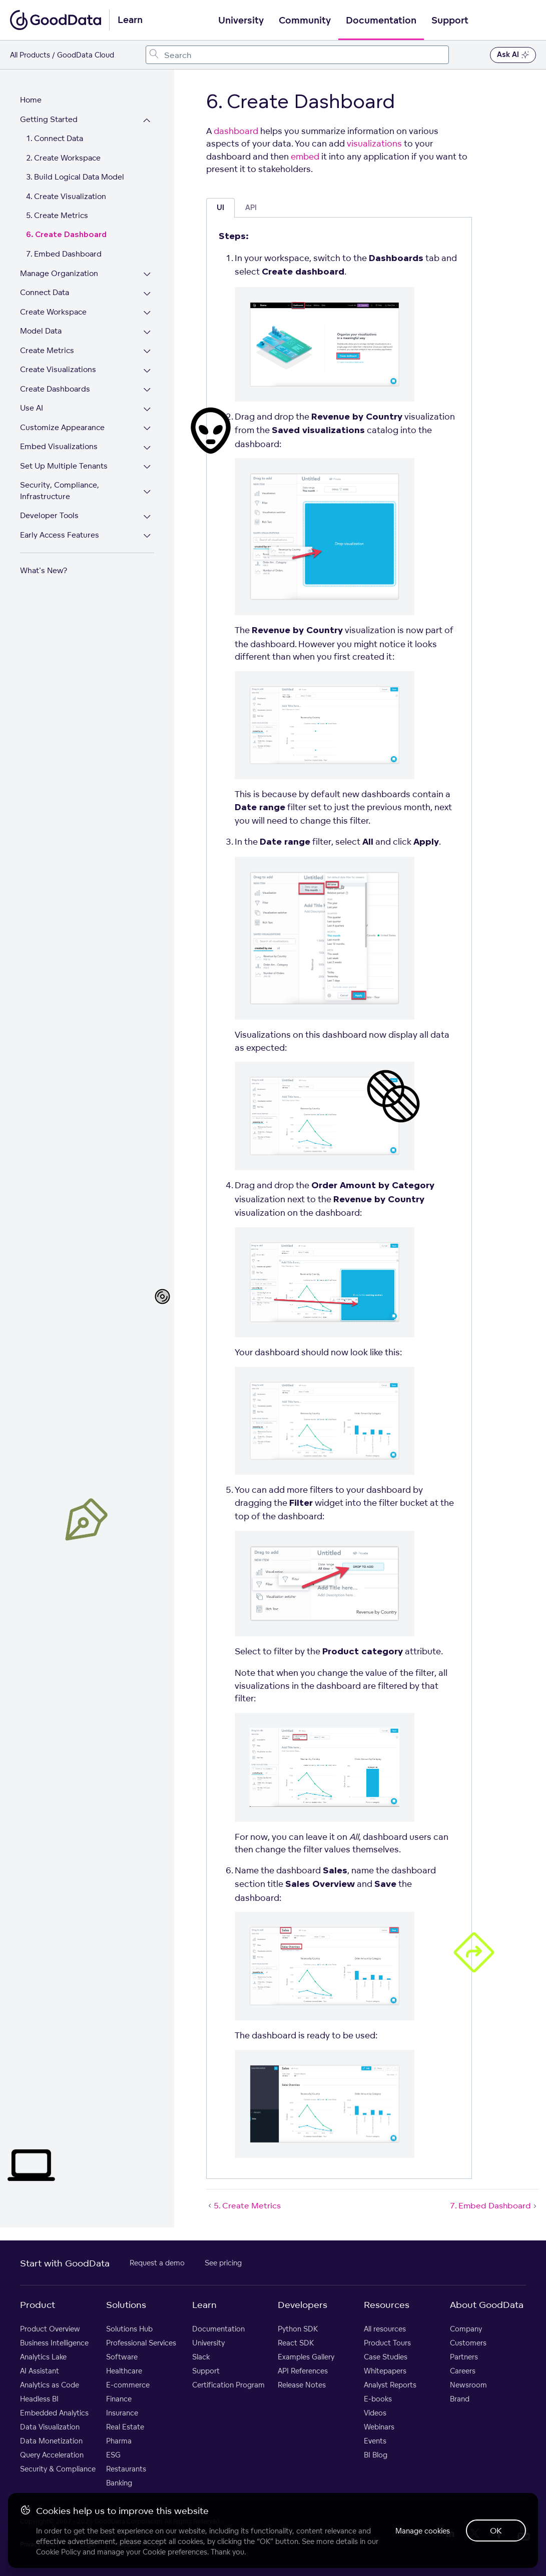 The height and width of the screenshot is (2576, 546). What do you see at coordinates (211, 431) in the screenshot?
I see `view or access sci-fi themed content` at bounding box center [211, 431].